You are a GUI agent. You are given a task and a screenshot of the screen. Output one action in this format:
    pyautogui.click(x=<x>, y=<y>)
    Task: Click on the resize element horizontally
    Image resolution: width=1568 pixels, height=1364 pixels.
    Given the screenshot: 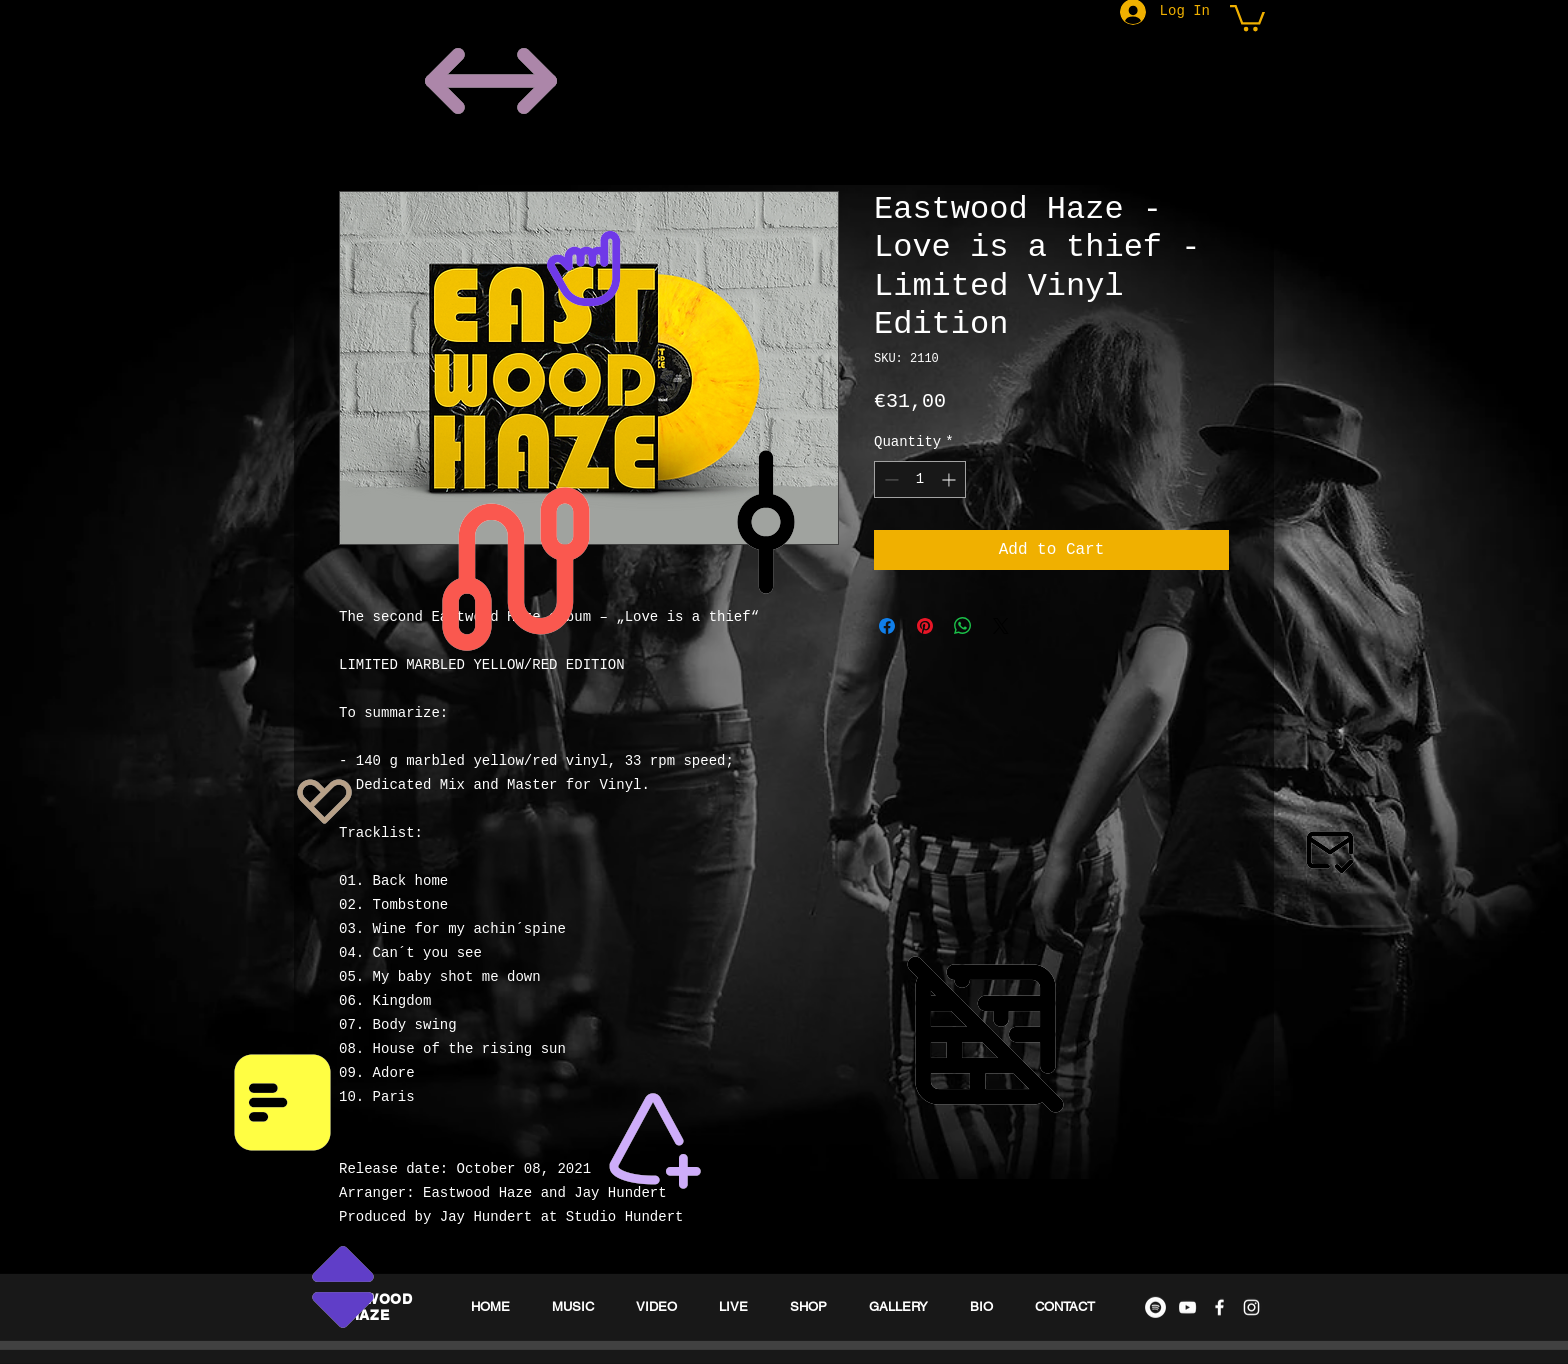 What is the action you would take?
    pyautogui.click(x=491, y=81)
    